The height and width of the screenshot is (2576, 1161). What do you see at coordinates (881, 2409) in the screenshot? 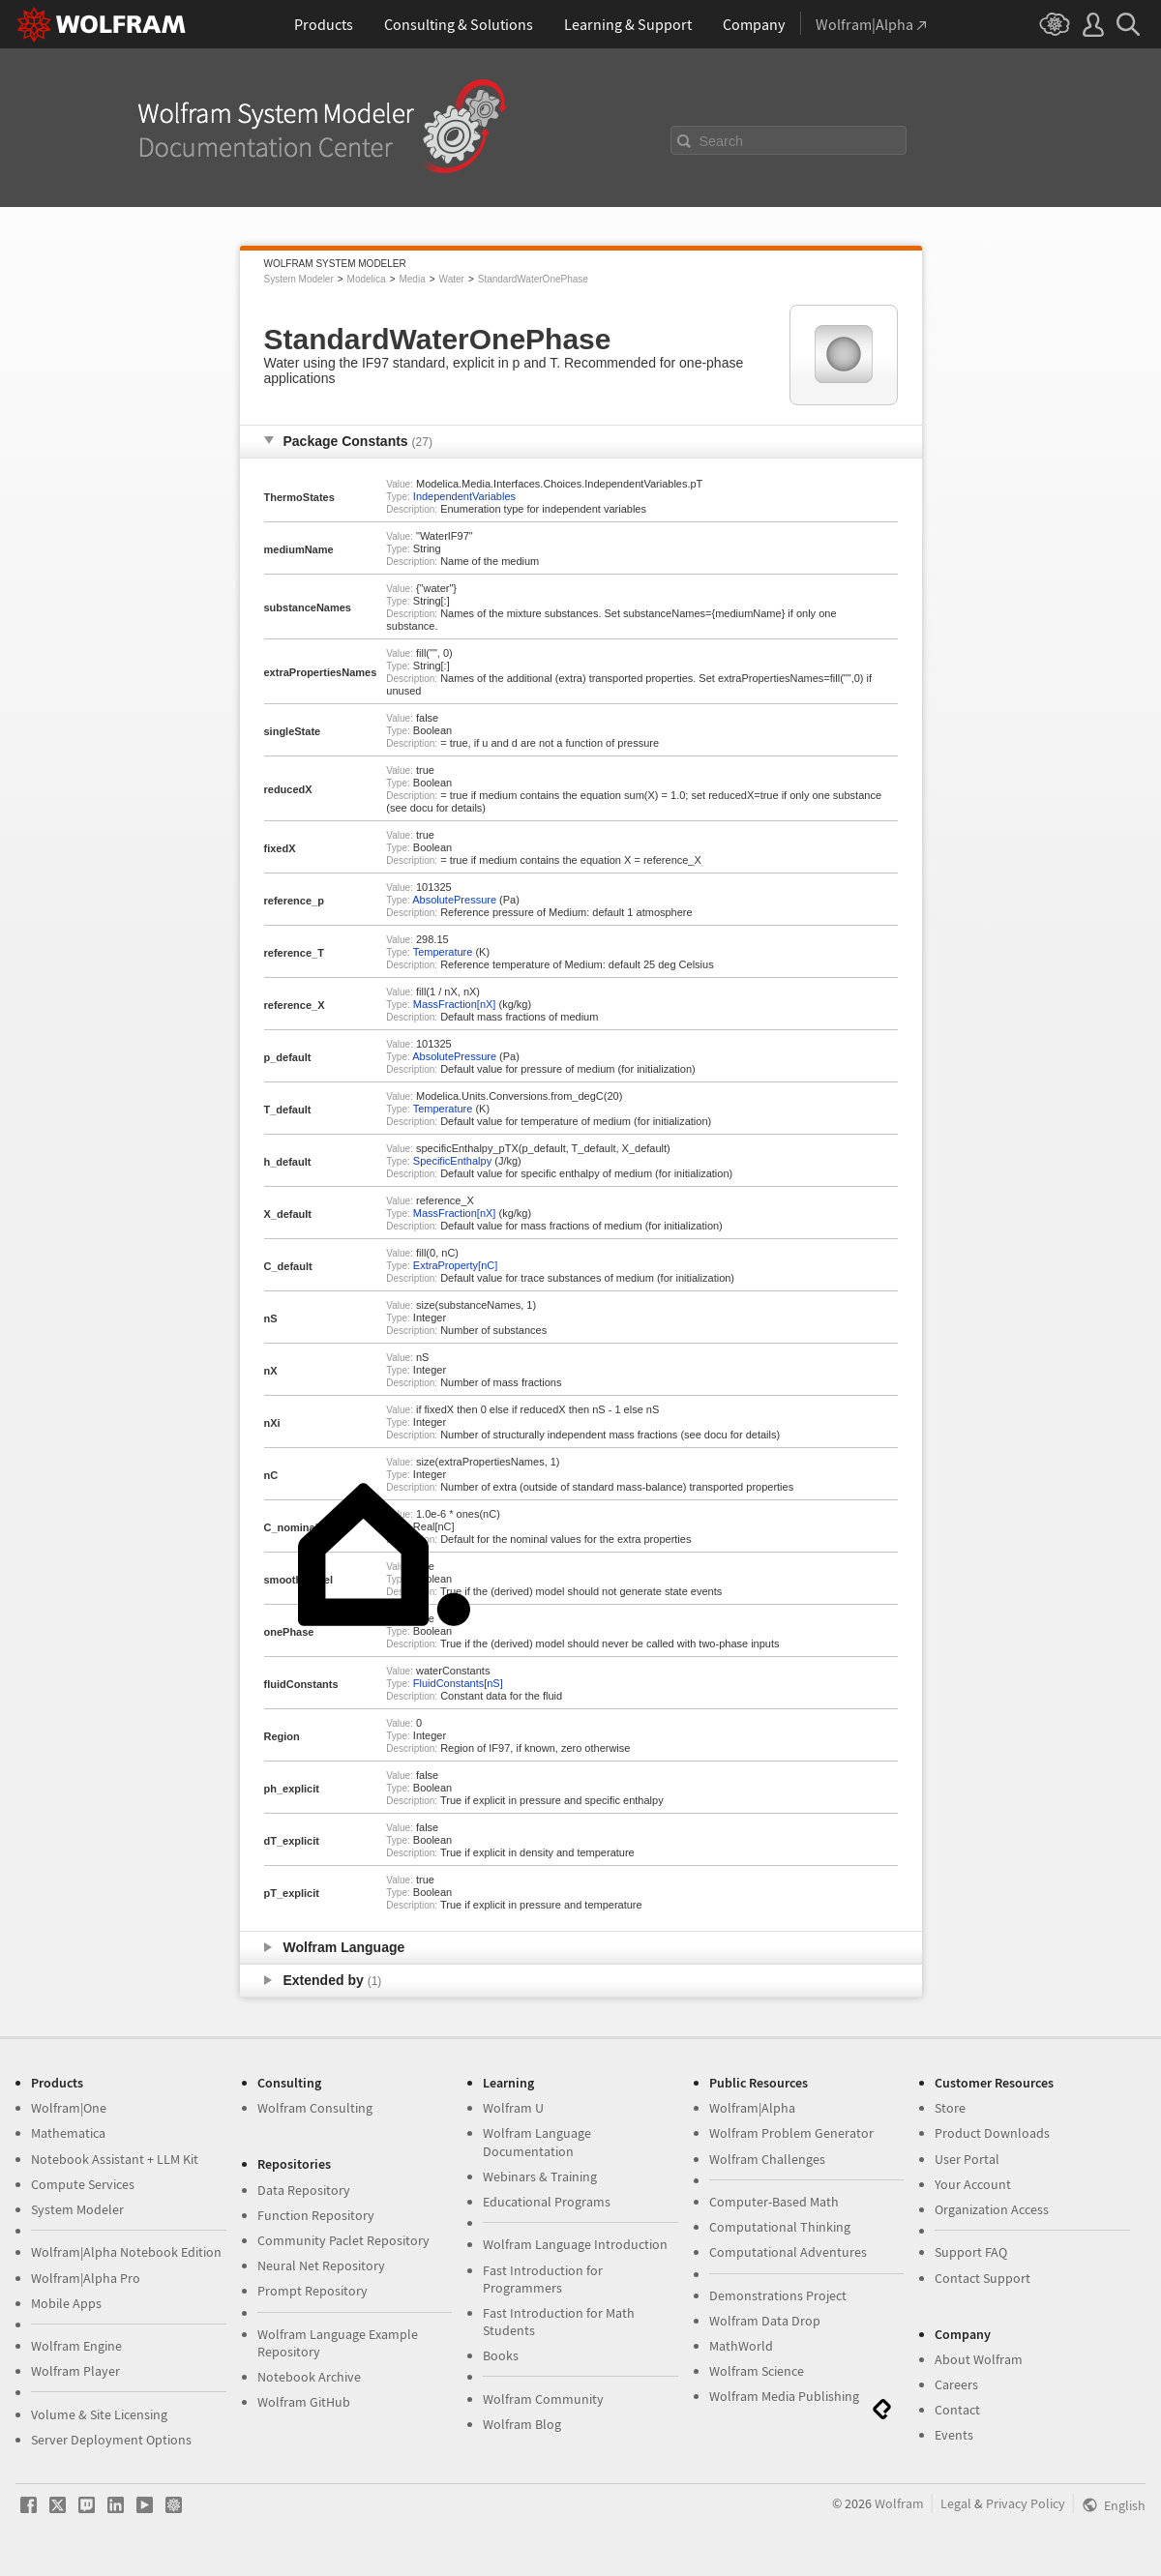
I see `open the Platzi learning platform` at bounding box center [881, 2409].